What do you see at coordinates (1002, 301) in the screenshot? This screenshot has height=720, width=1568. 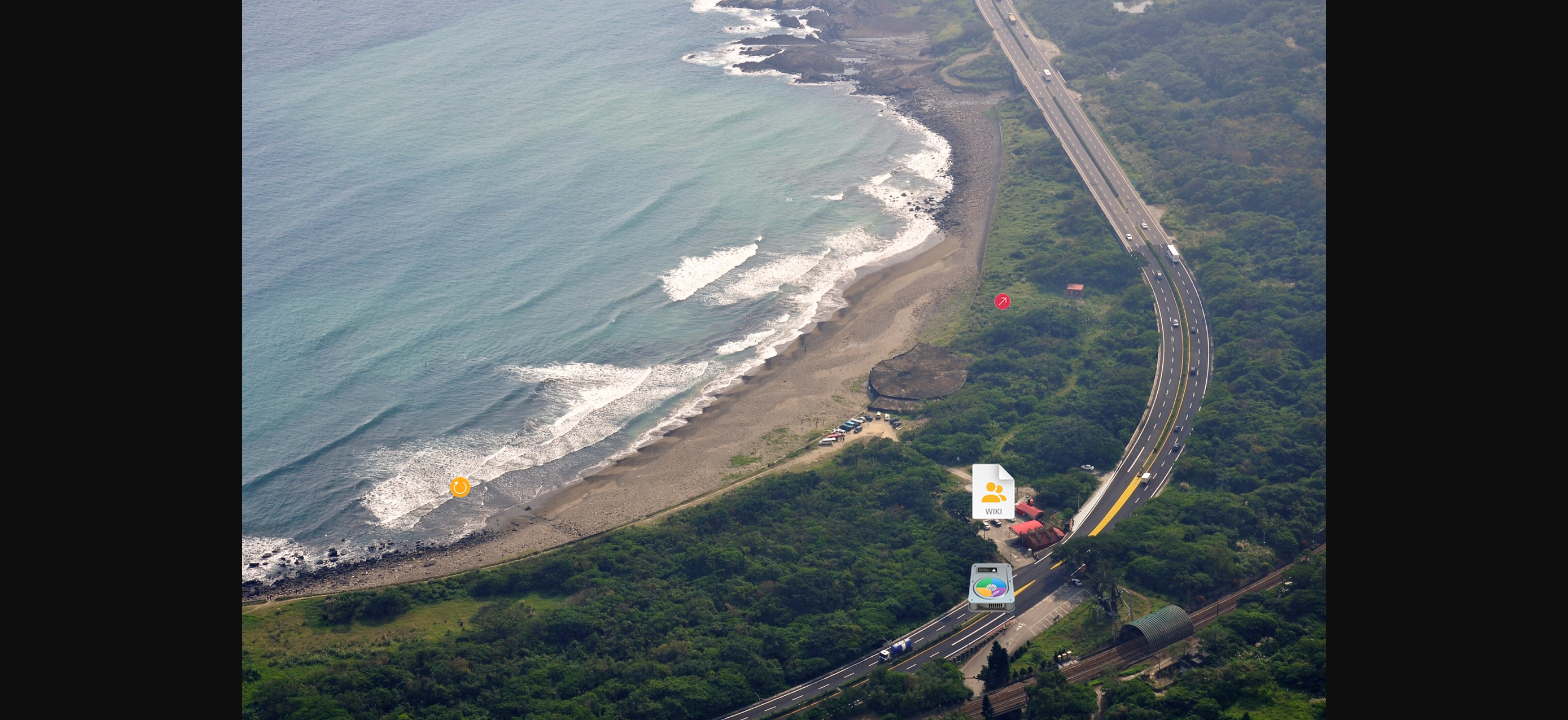 I see `indicates a symbolic link or shortcut to another file` at bounding box center [1002, 301].